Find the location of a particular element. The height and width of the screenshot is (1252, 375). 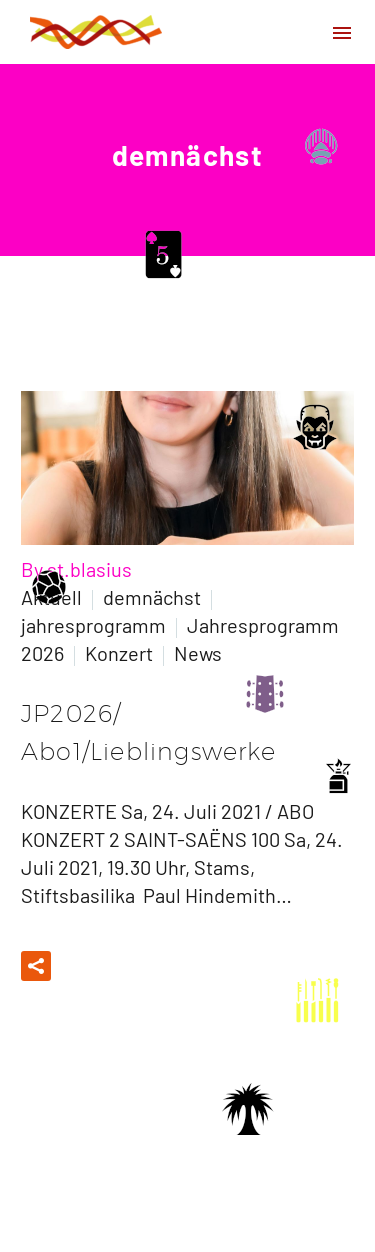

access cooking or stove controls is located at coordinates (338, 775).